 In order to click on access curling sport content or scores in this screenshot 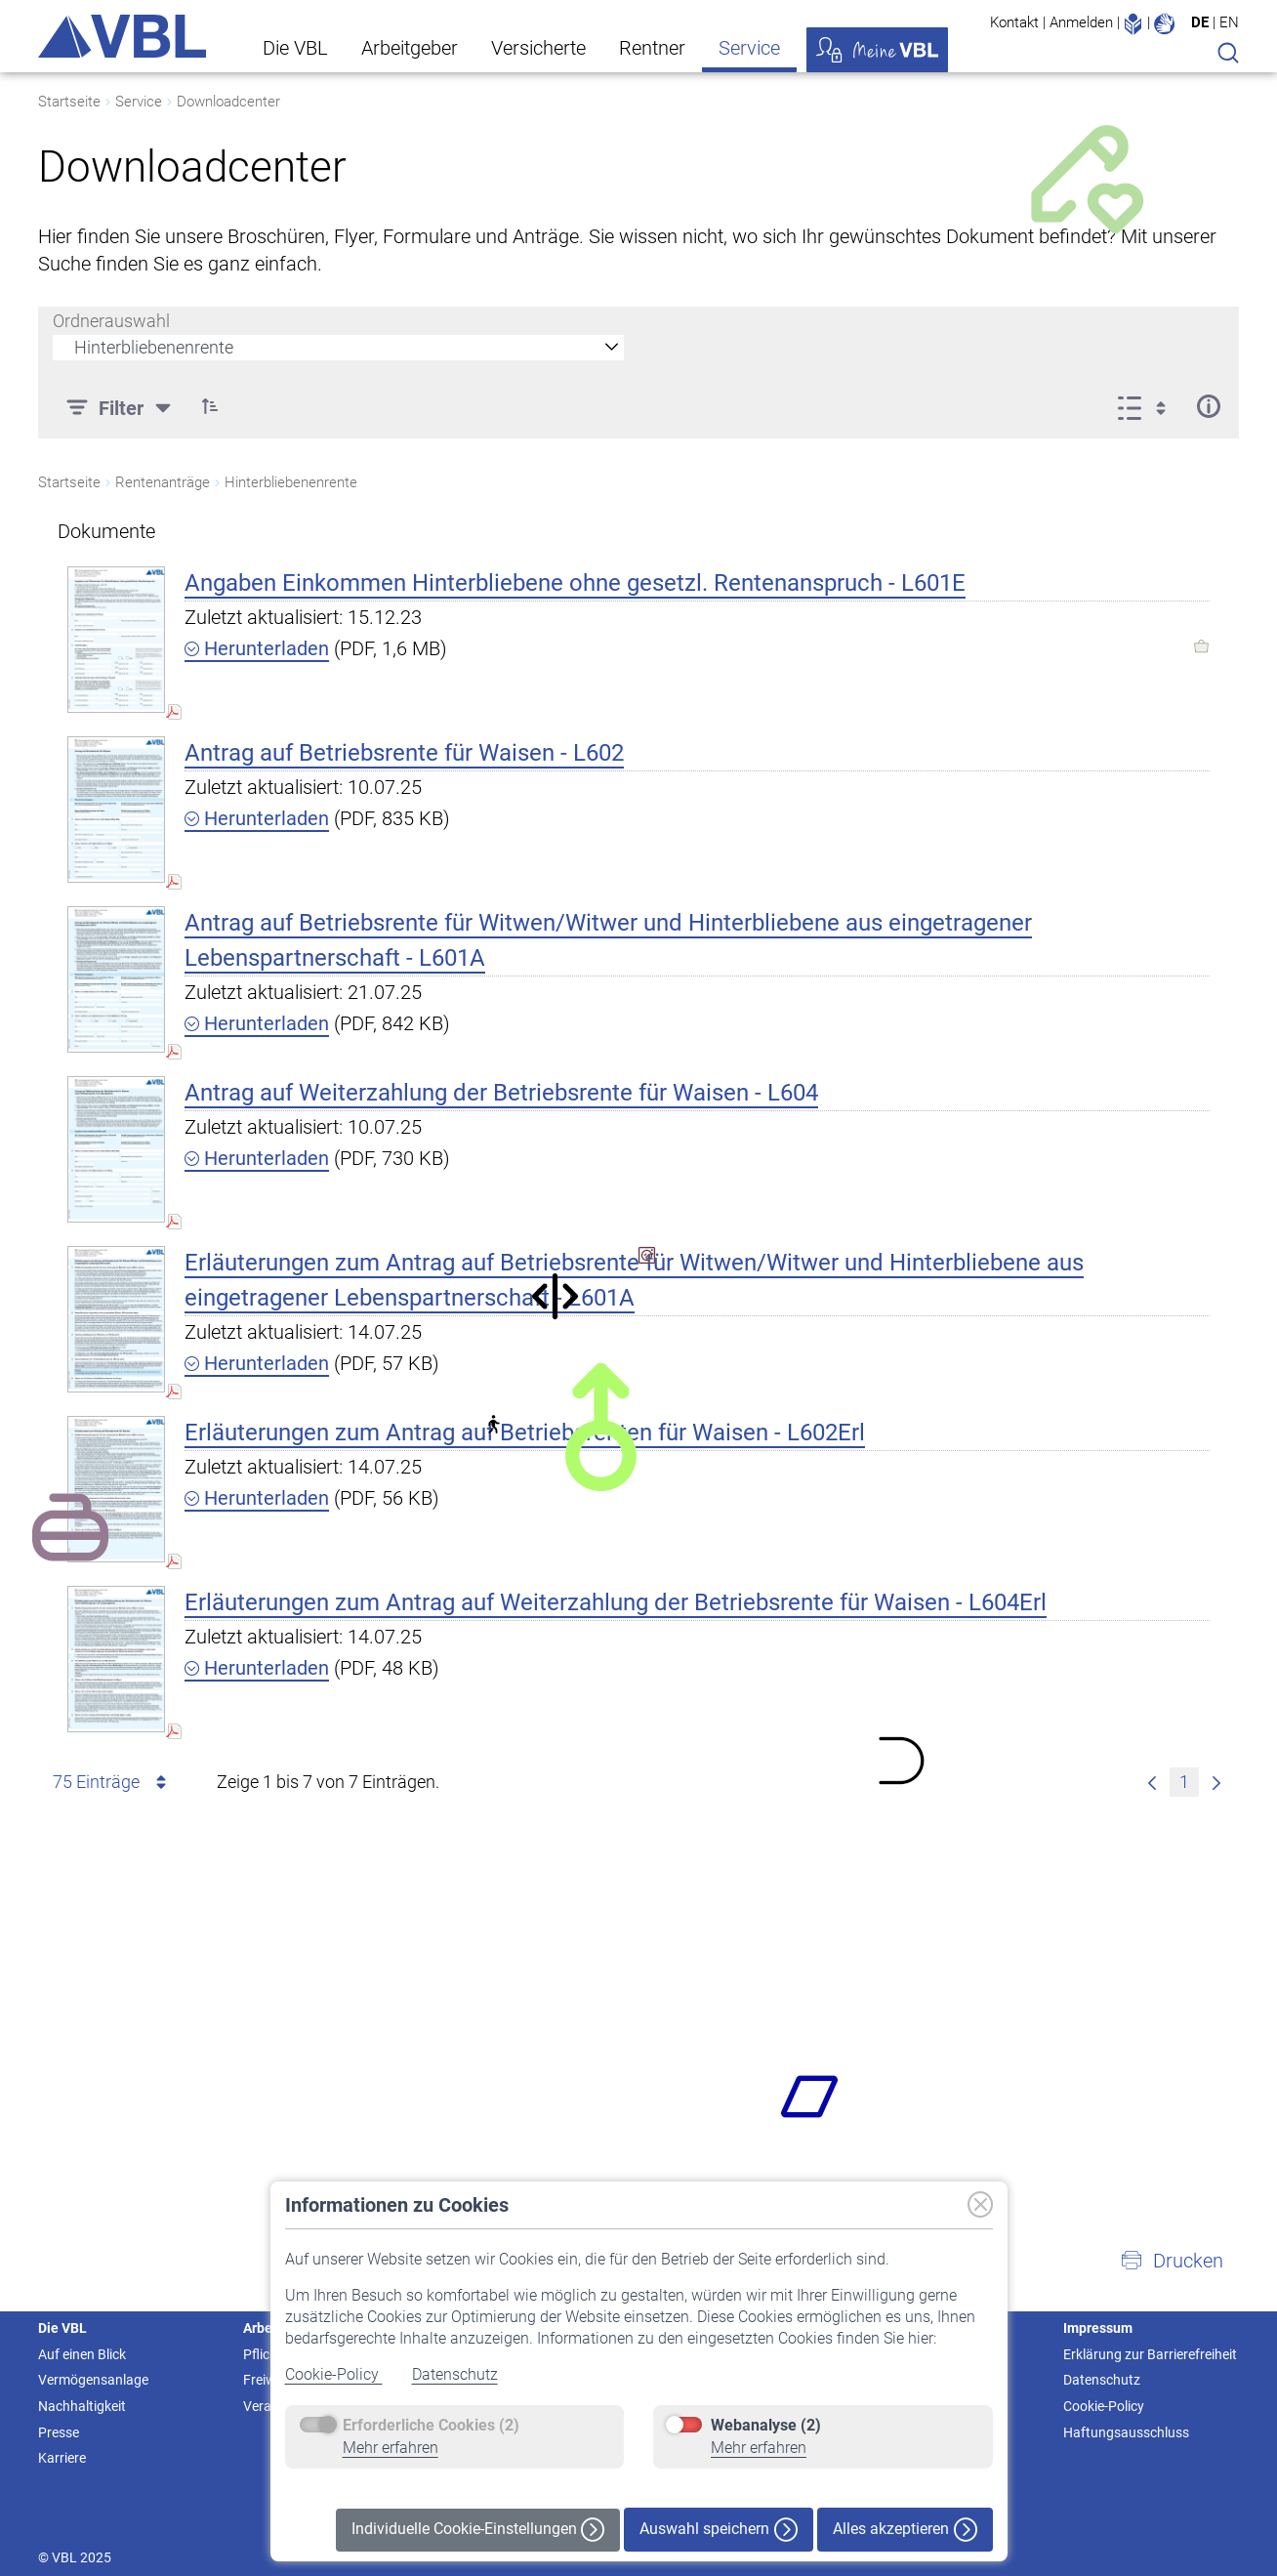, I will do `click(70, 1527)`.